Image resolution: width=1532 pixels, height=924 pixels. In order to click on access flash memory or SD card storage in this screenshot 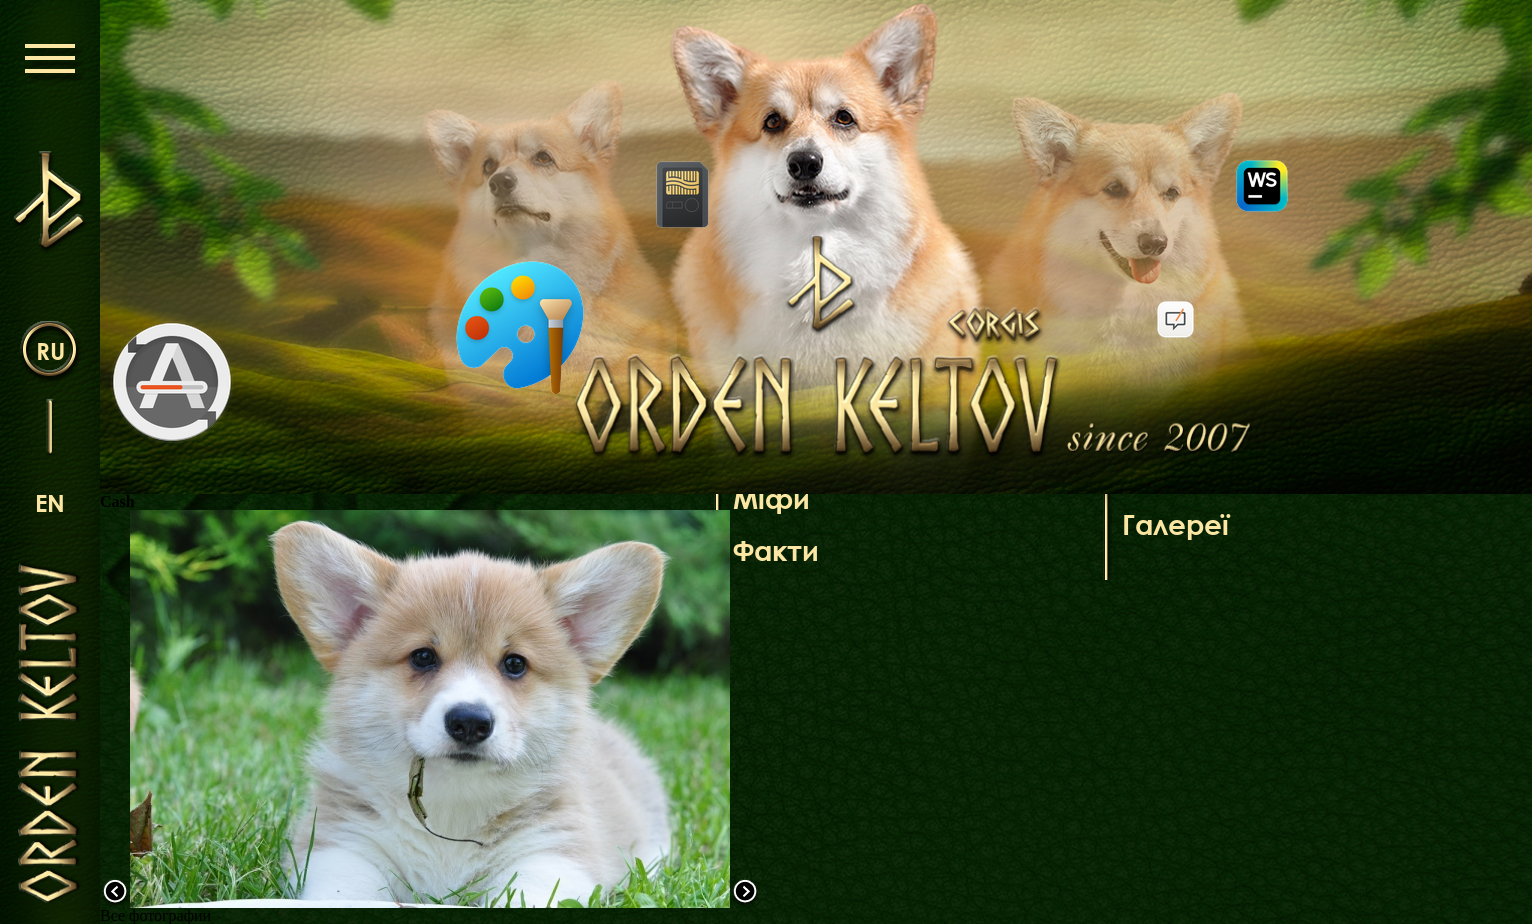, I will do `click(682, 194)`.